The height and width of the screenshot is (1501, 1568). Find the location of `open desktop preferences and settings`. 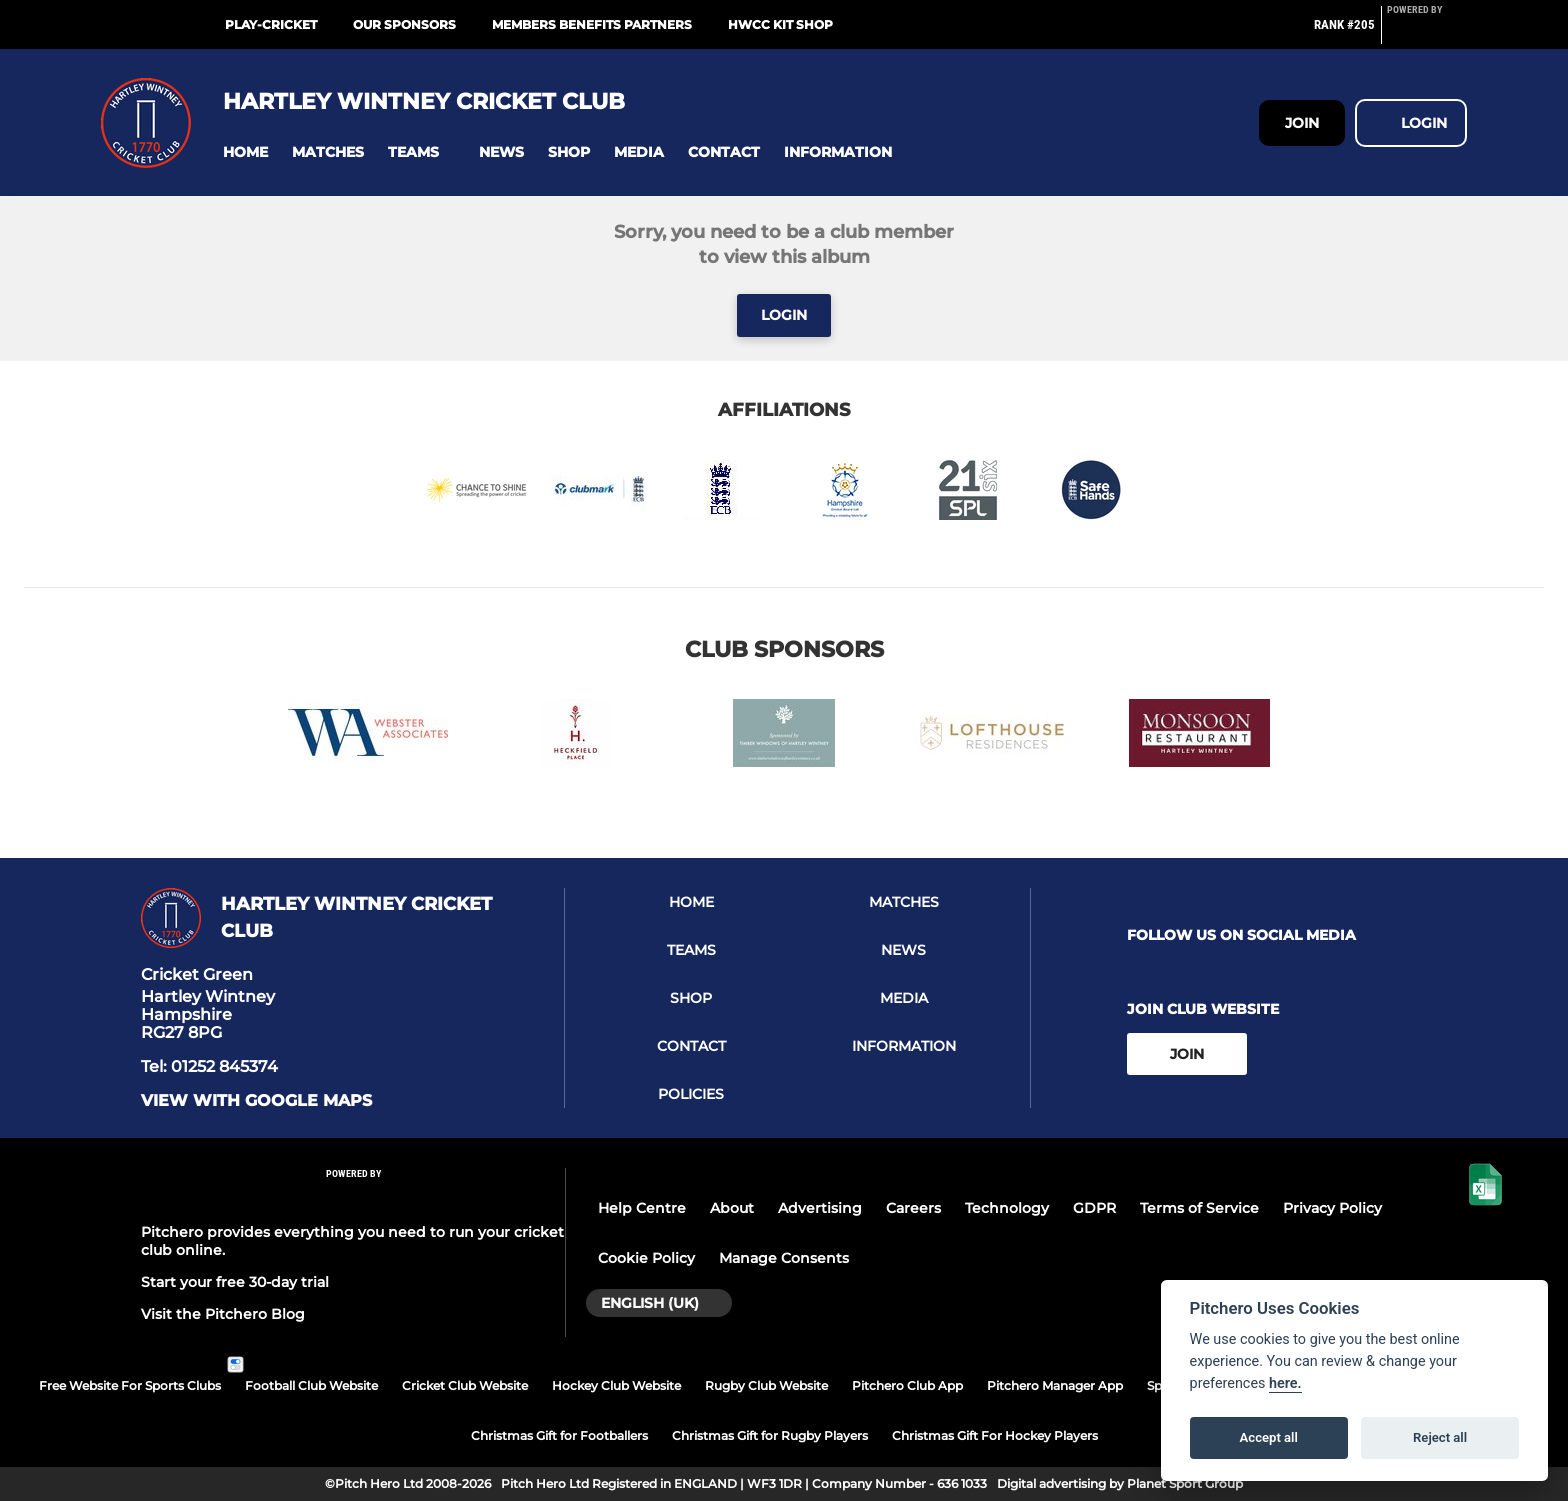

open desktop preferences and settings is located at coordinates (235, 1364).